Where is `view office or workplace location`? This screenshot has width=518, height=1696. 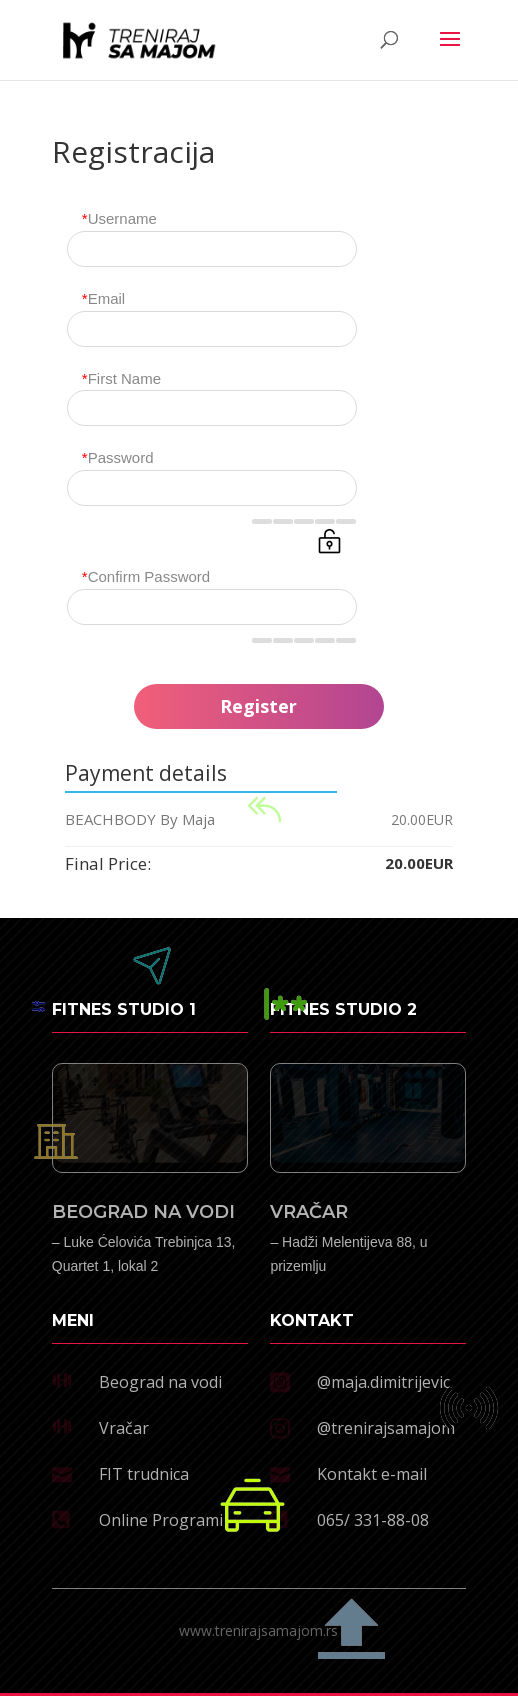
view office or workplace location is located at coordinates (54, 1141).